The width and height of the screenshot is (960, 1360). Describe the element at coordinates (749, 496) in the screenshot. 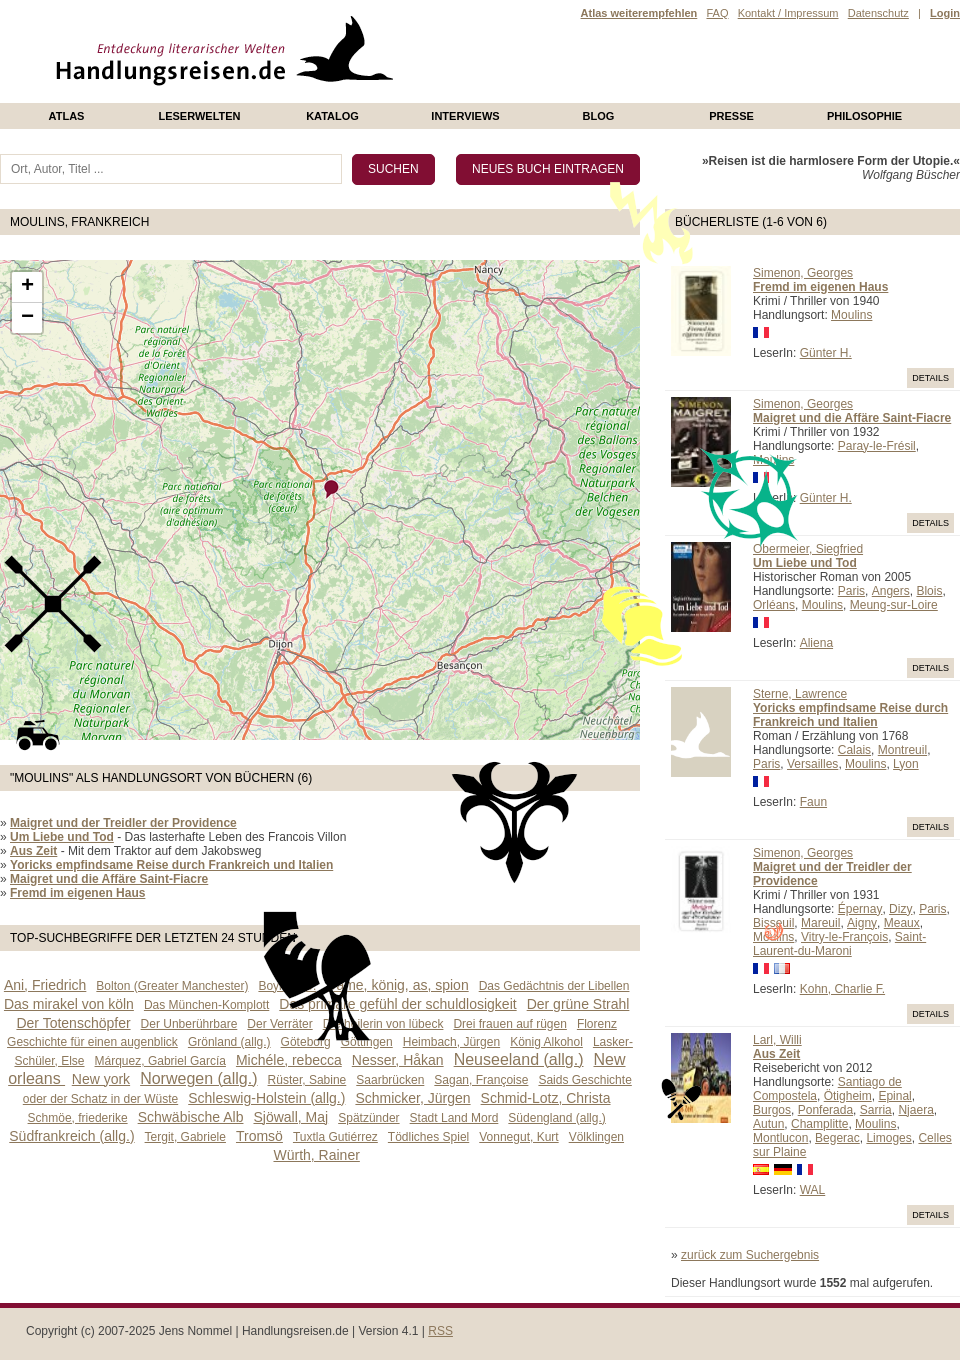

I see `indicates magic or spell activation` at that location.